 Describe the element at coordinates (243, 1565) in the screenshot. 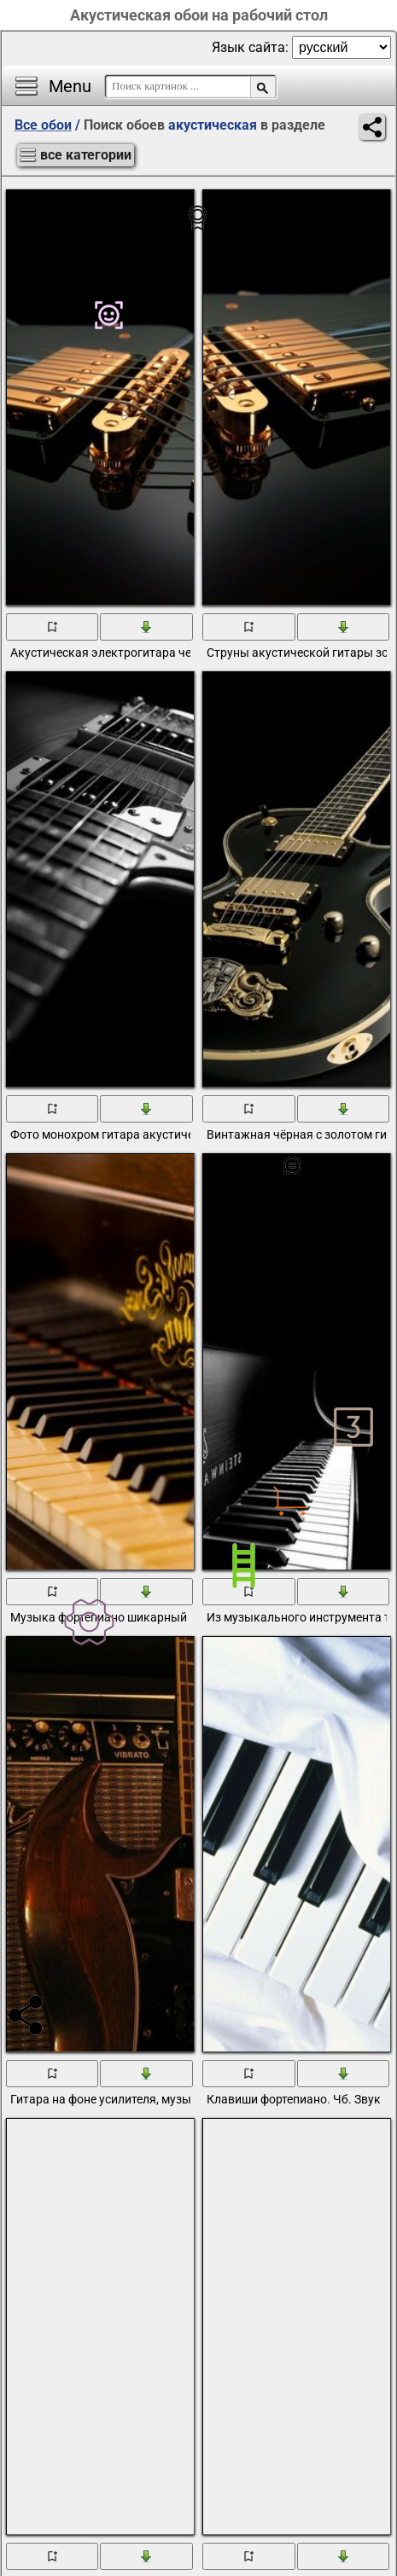

I see `access tools or equipment section` at that location.